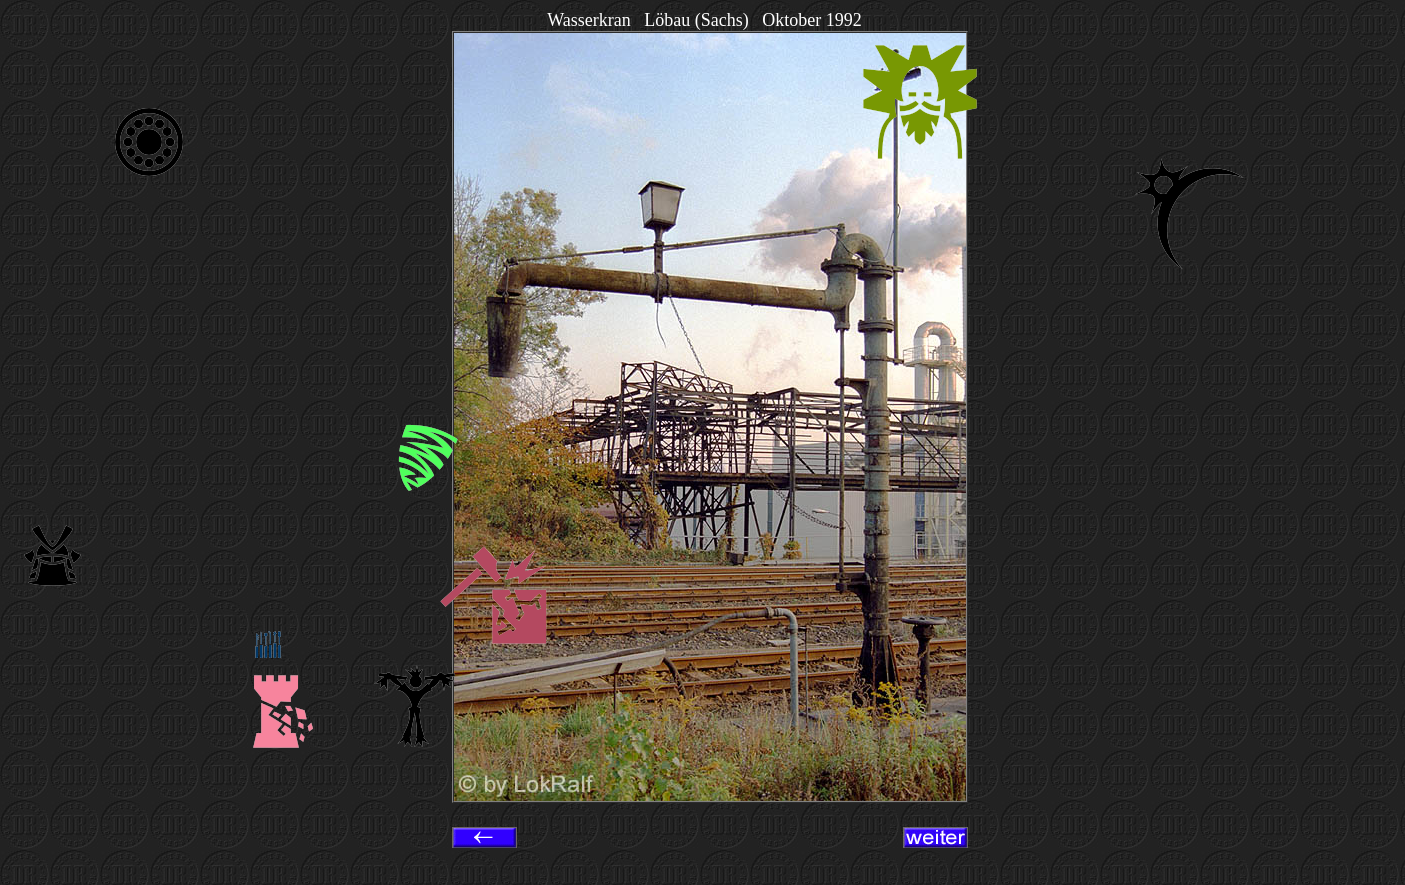 The width and height of the screenshot is (1405, 885). Describe the element at coordinates (920, 102) in the screenshot. I see `wisdom or knowledge stat indicator` at that location.